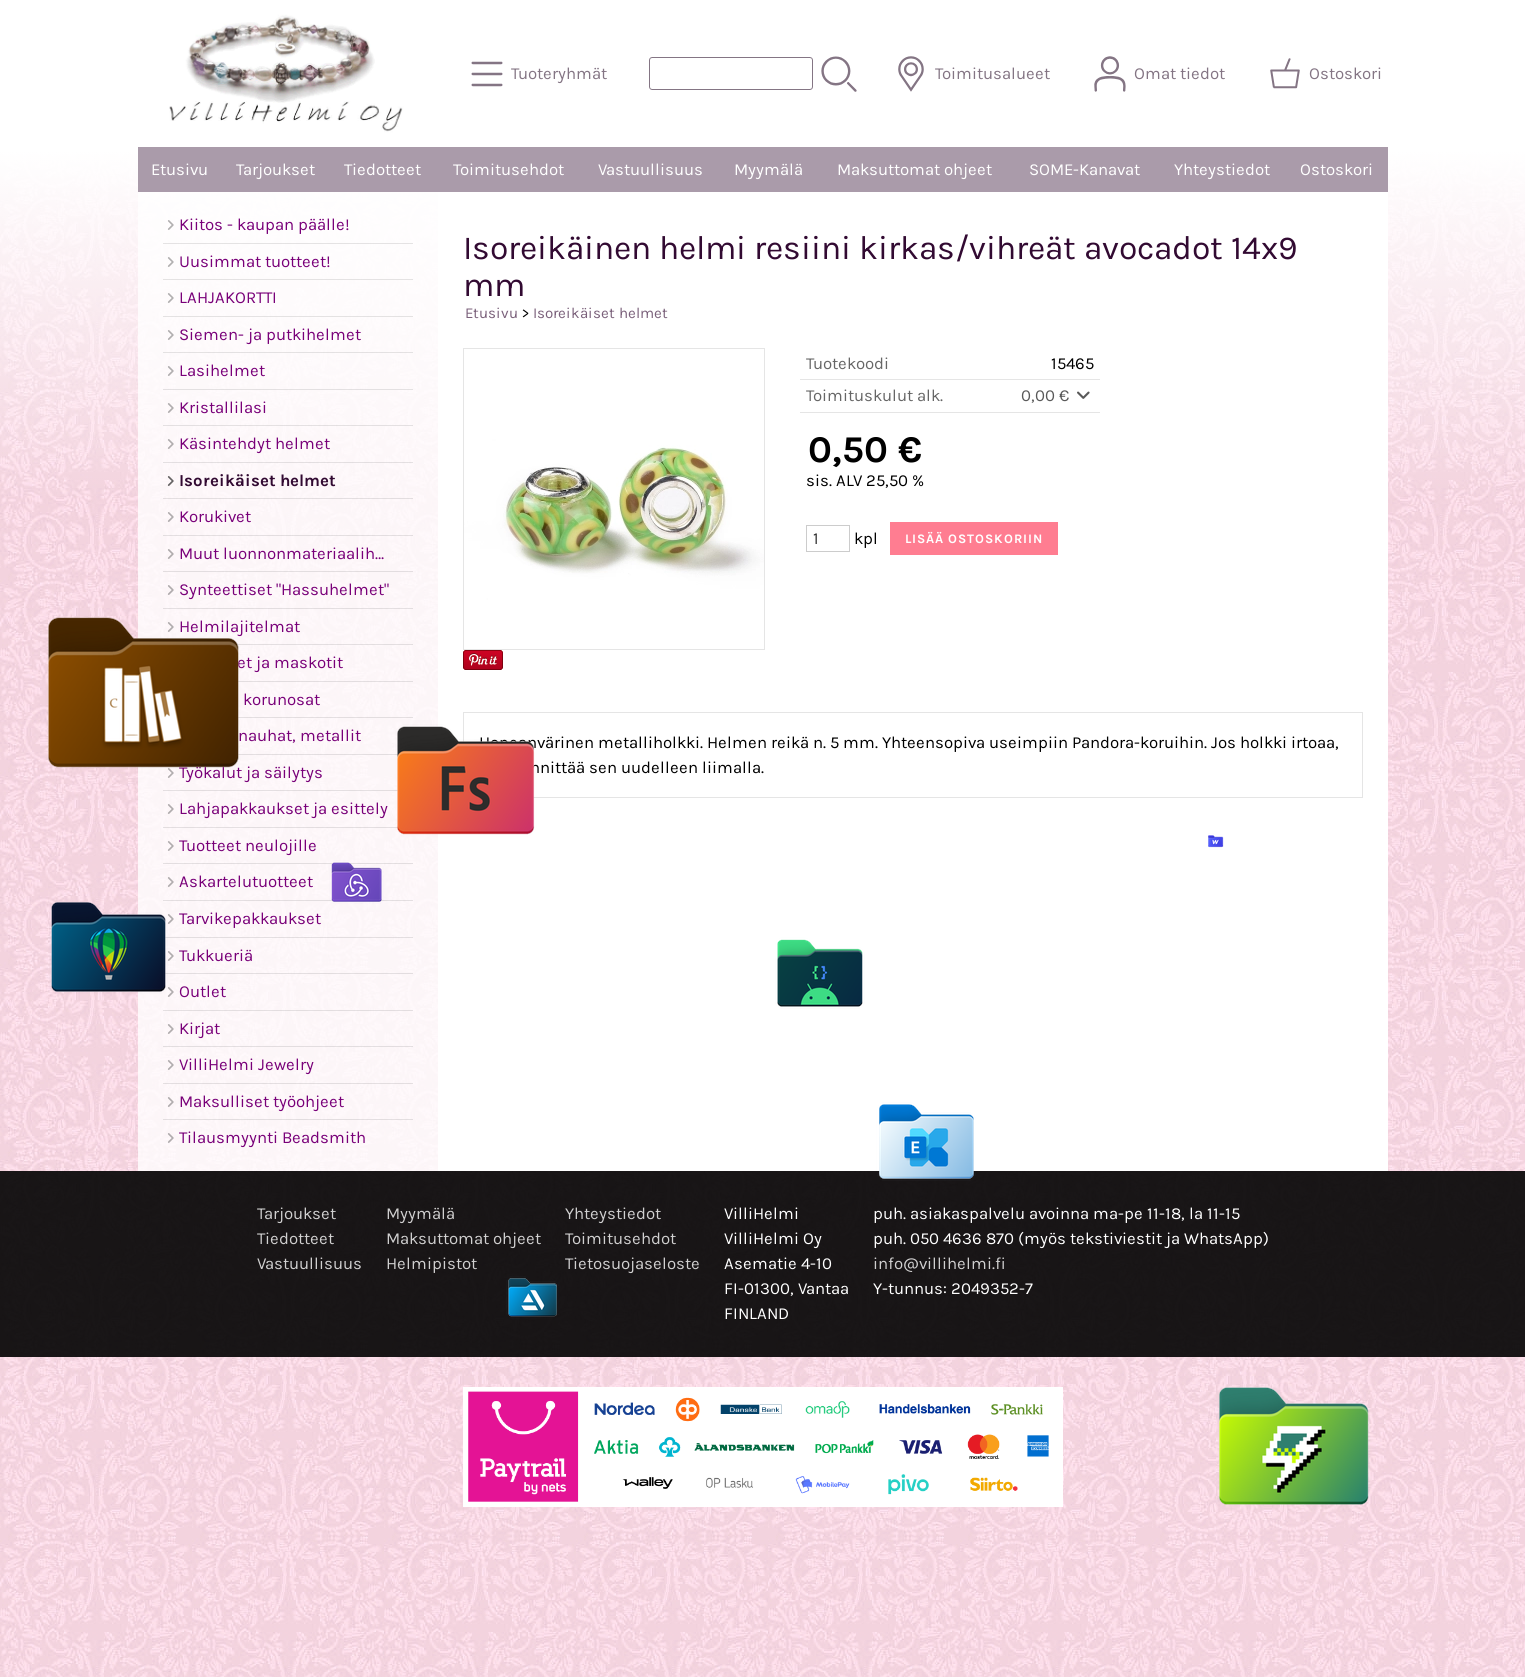 This screenshot has height=1677, width=1525. What do you see at coordinates (108, 950) in the screenshot?
I see `open CorelDRAW project files folder` at bounding box center [108, 950].